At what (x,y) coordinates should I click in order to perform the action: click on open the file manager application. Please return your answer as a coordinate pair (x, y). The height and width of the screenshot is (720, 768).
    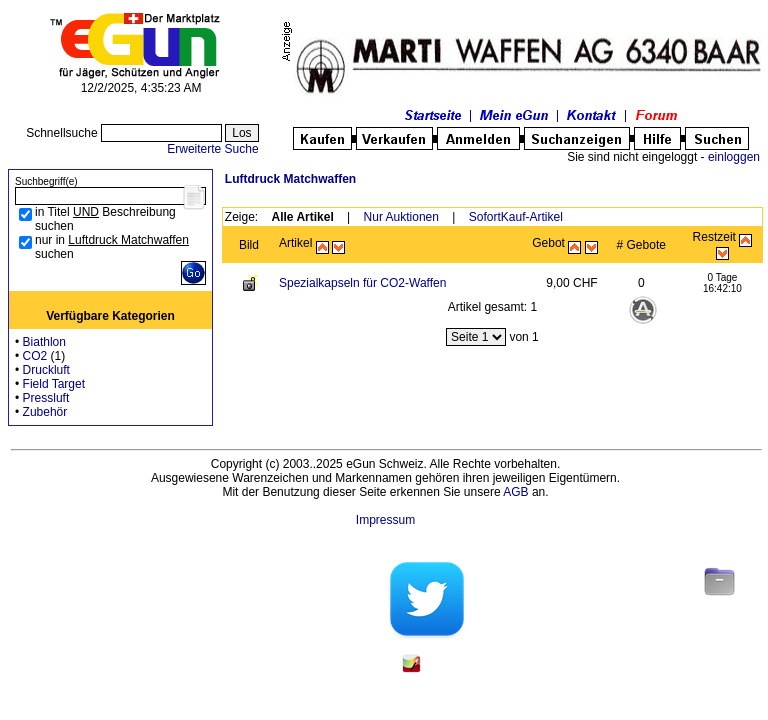
    Looking at the image, I should click on (719, 581).